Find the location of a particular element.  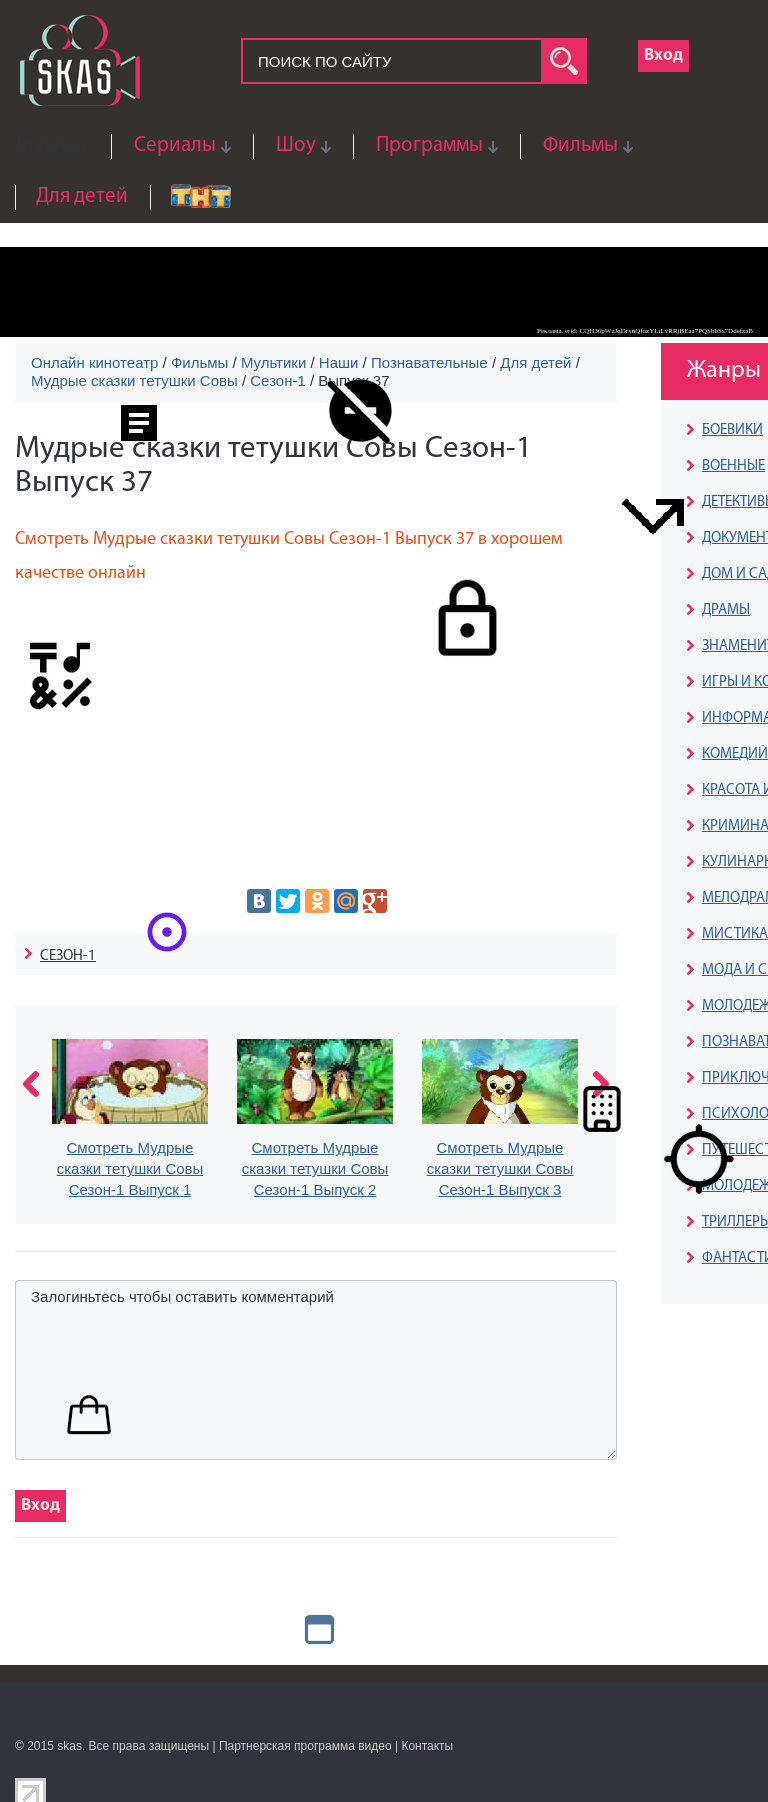

view office or business location is located at coordinates (602, 1109).